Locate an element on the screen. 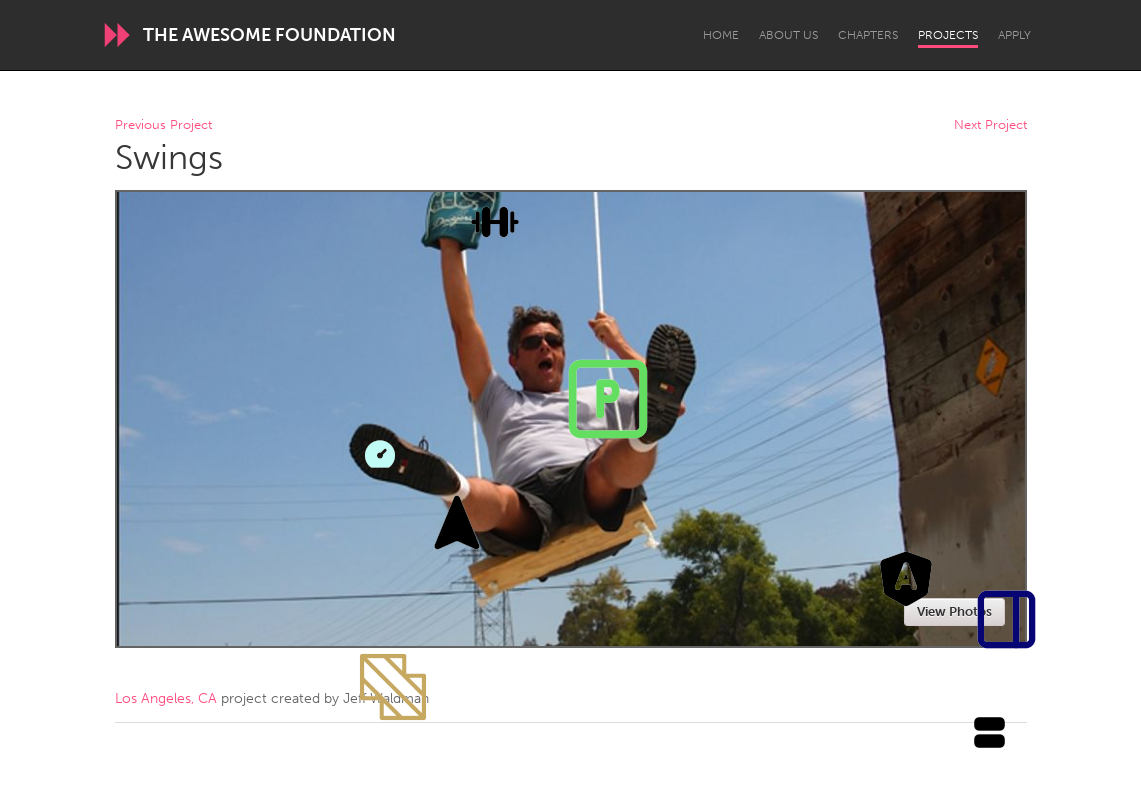  find nearby parking locations is located at coordinates (608, 399).